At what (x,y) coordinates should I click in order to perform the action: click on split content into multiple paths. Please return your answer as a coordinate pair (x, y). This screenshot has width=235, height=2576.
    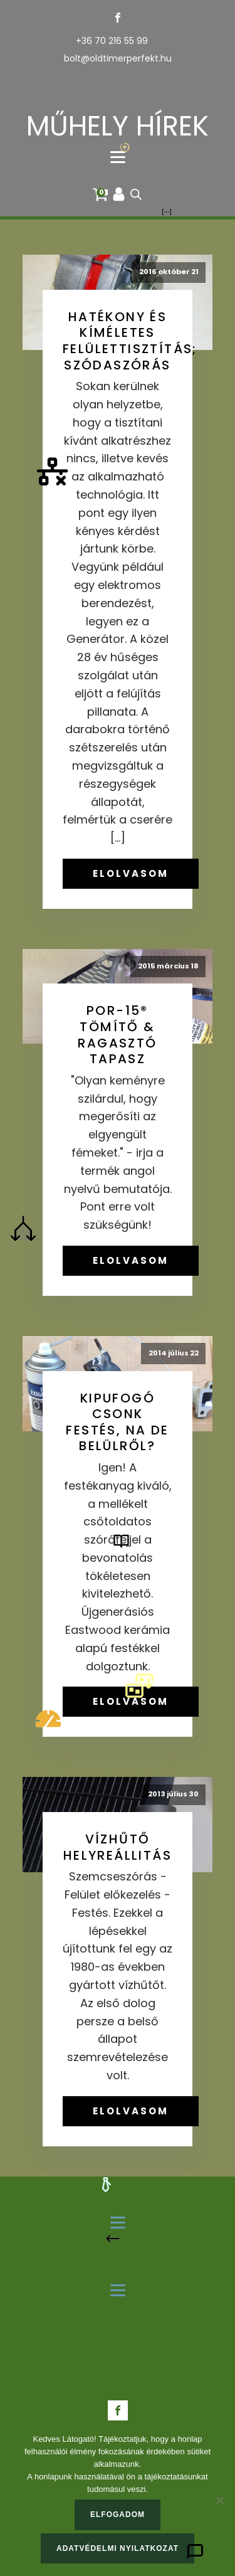
    Looking at the image, I should click on (23, 1229).